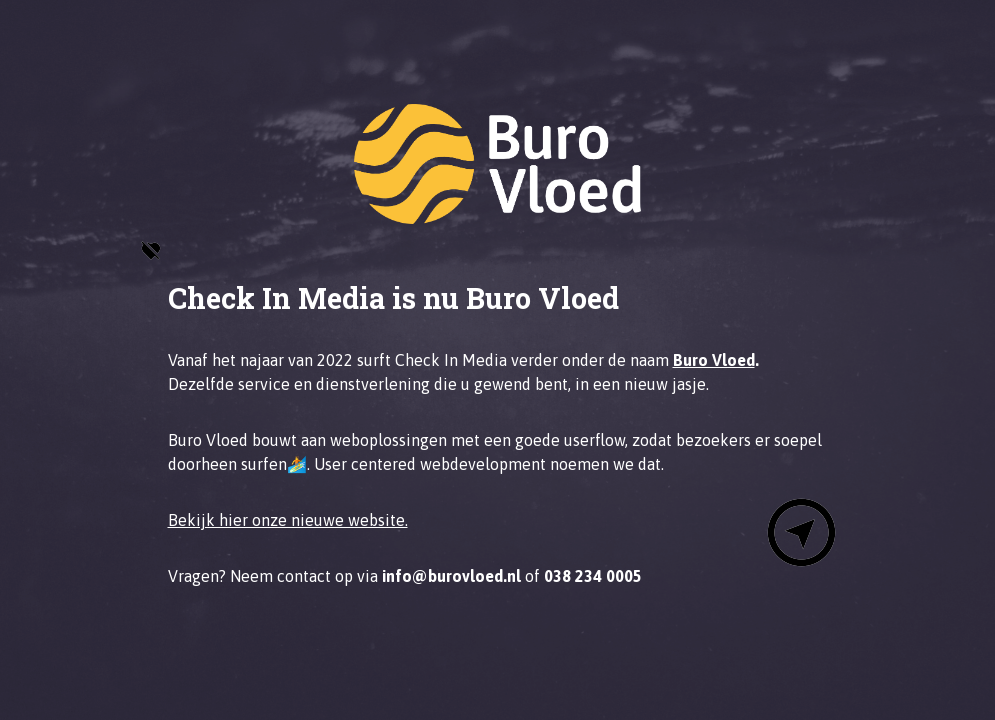 The width and height of the screenshot is (995, 720). Describe the element at coordinates (801, 532) in the screenshot. I see `explore or discover nearby places` at that location.